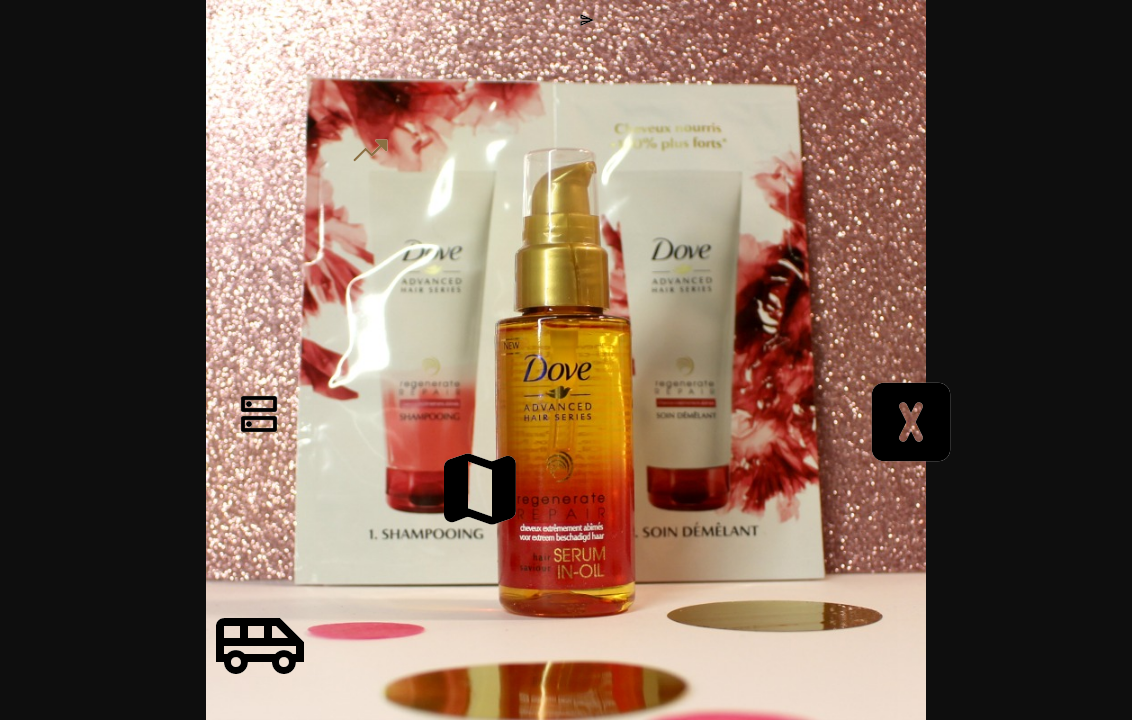 This screenshot has width=1132, height=720. Describe the element at coordinates (259, 414) in the screenshot. I see `access server or DNS settings` at that location.